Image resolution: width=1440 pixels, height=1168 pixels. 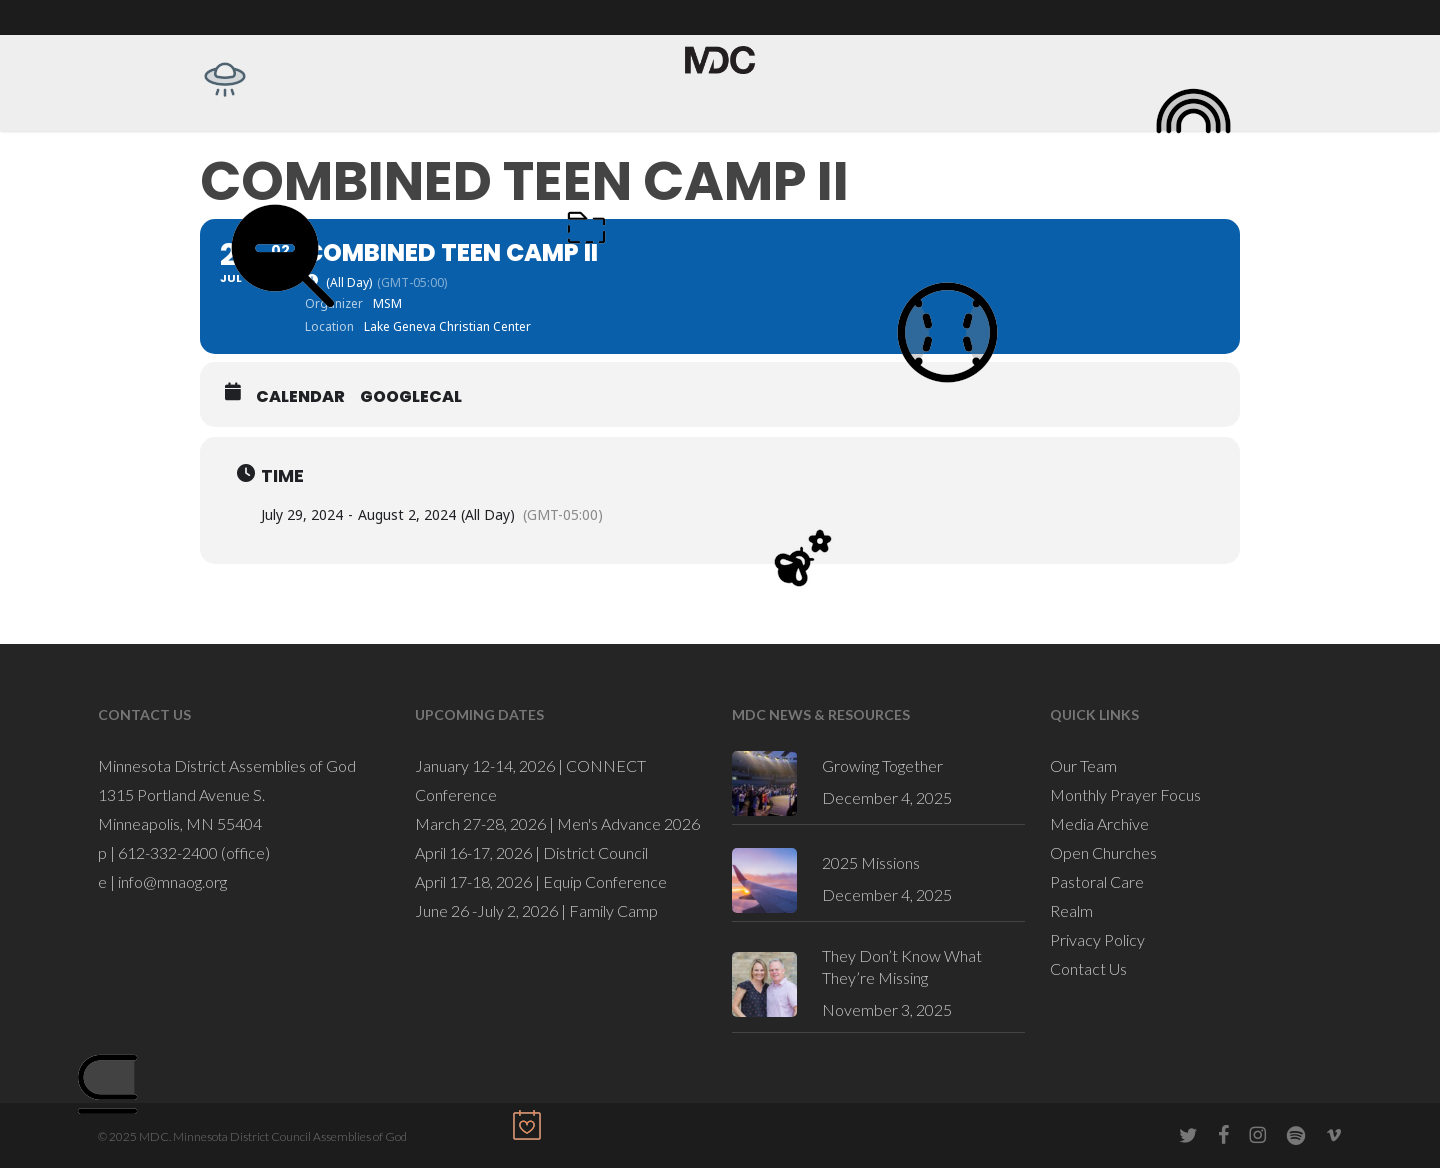 What do you see at coordinates (1193, 113) in the screenshot?
I see `indicates pride or lgbtq+ content` at bounding box center [1193, 113].